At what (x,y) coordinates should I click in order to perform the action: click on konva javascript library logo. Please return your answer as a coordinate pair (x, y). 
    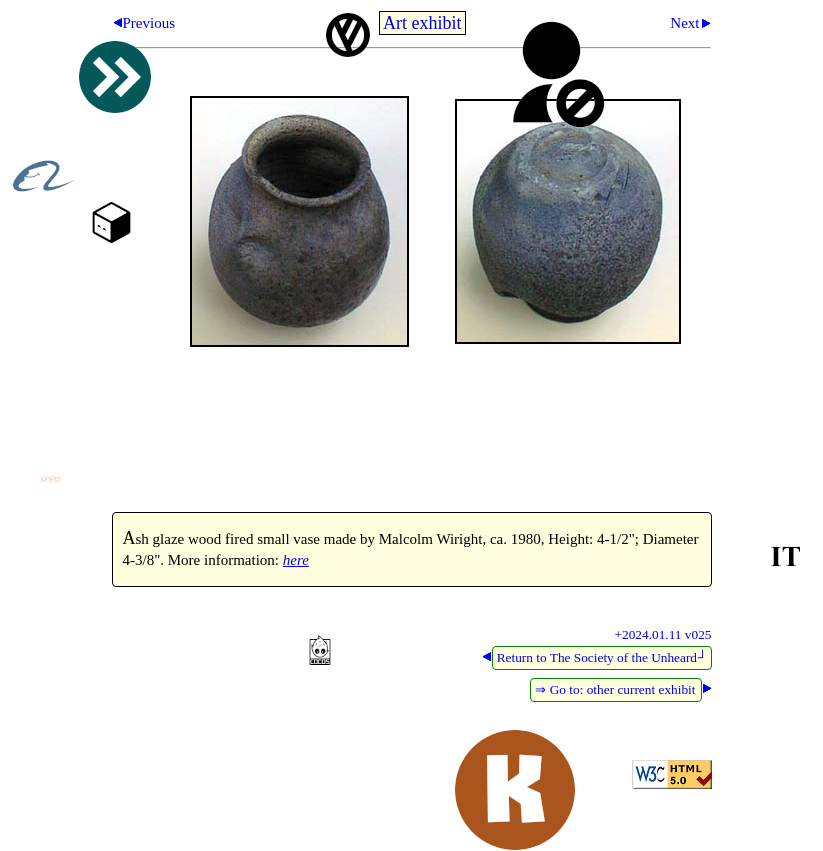
    Looking at the image, I should click on (515, 790).